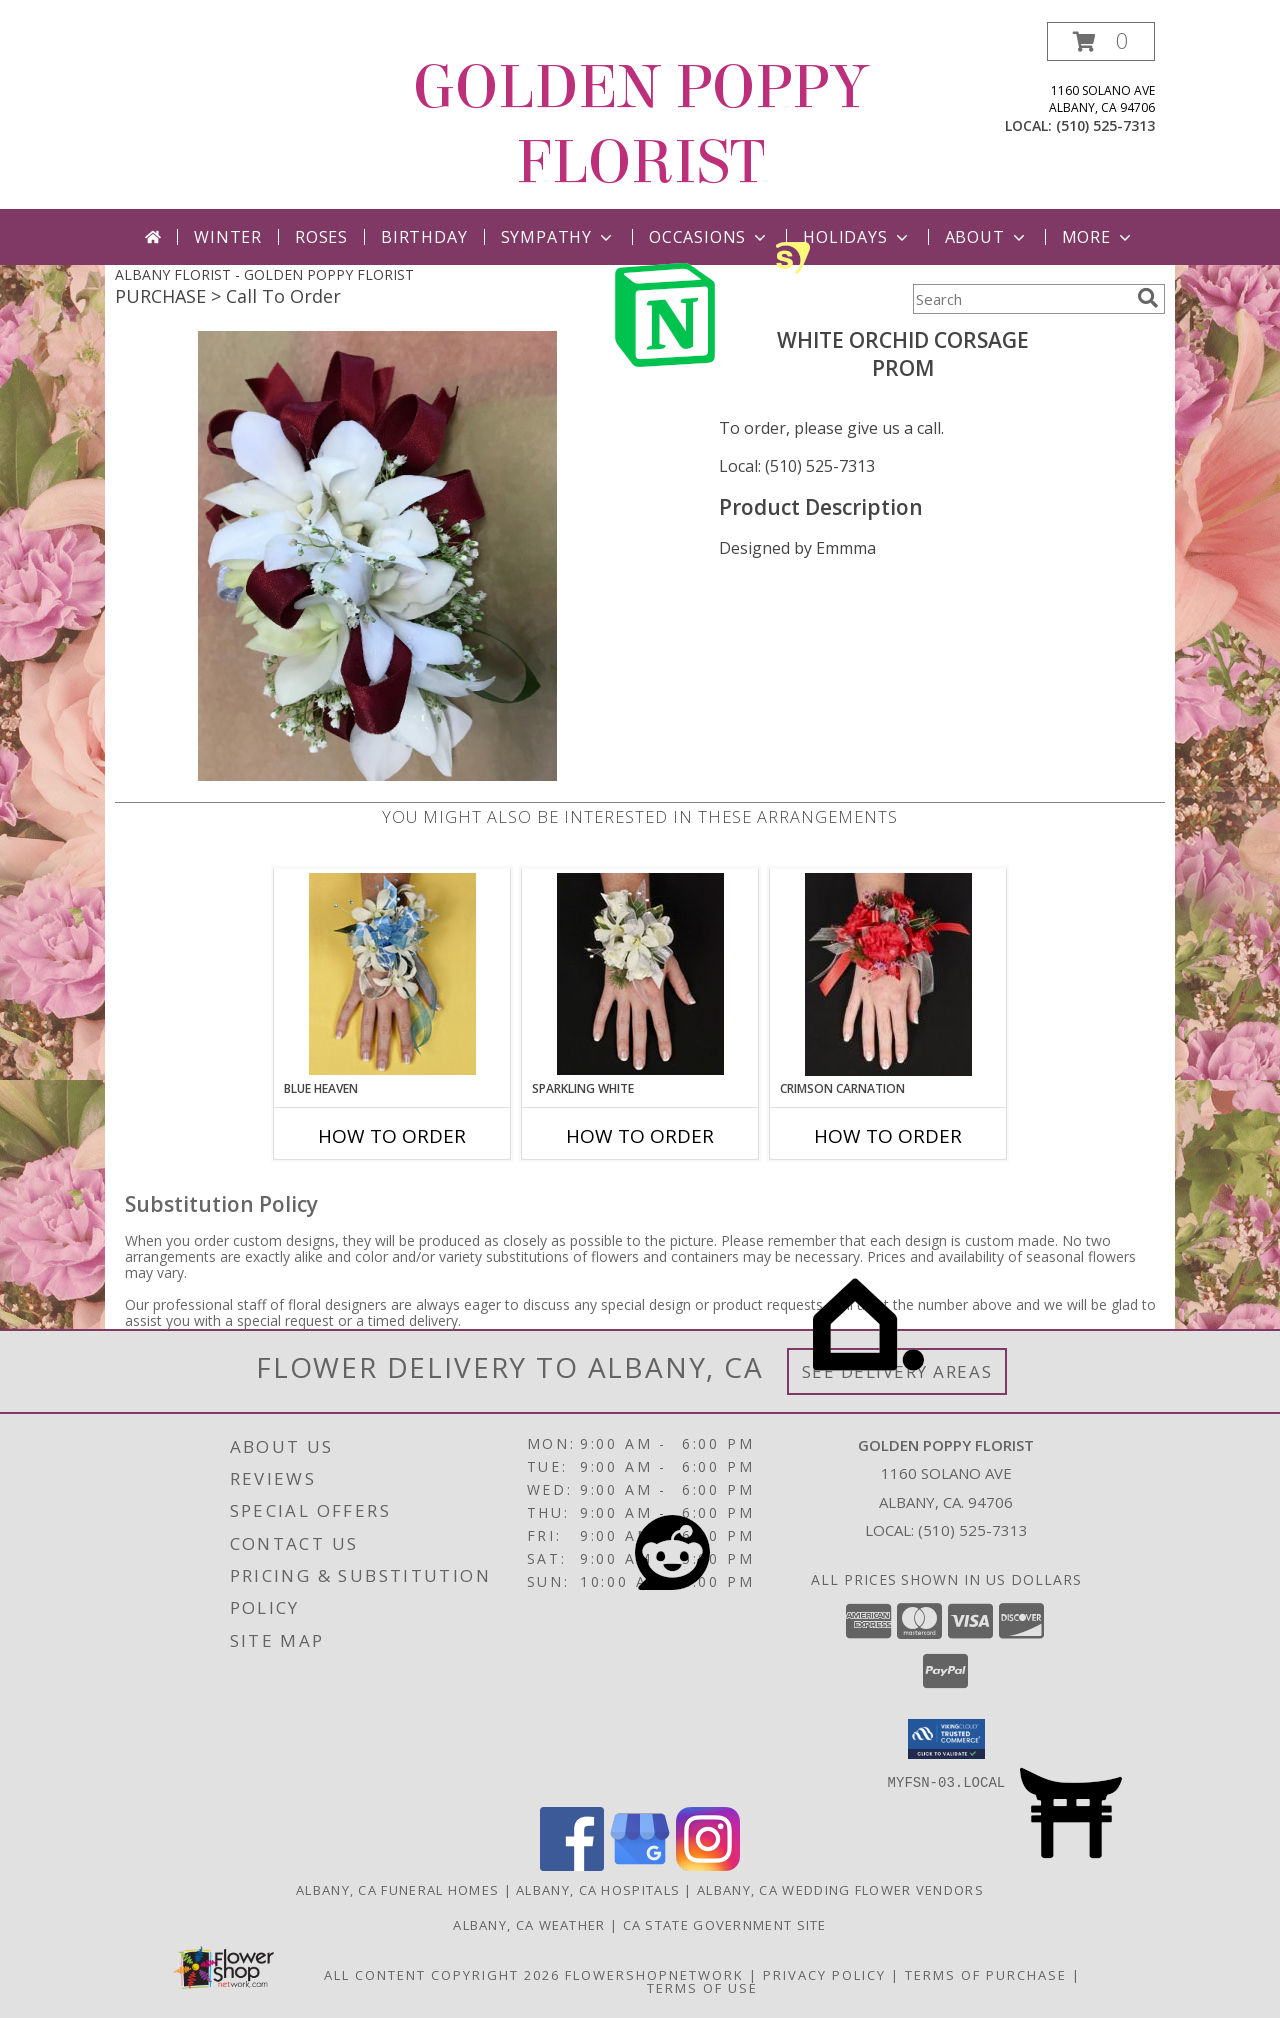  Describe the element at coordinates (793, 258) in the screenshot. I see `source engine logo` at that location.